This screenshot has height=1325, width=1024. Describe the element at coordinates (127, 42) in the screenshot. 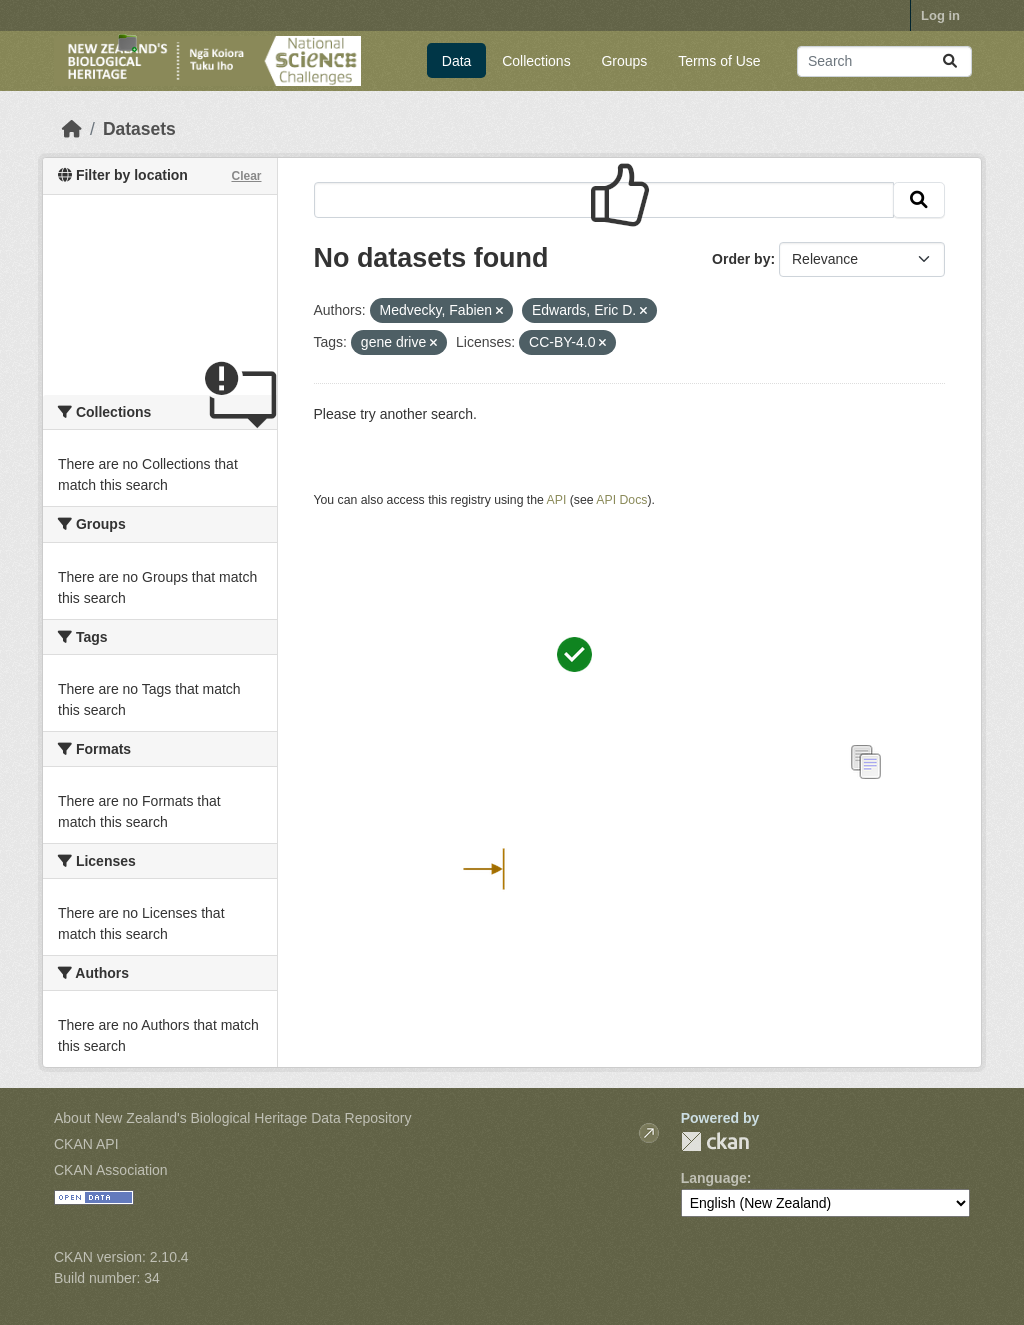

I see `create a new folder` at that location.